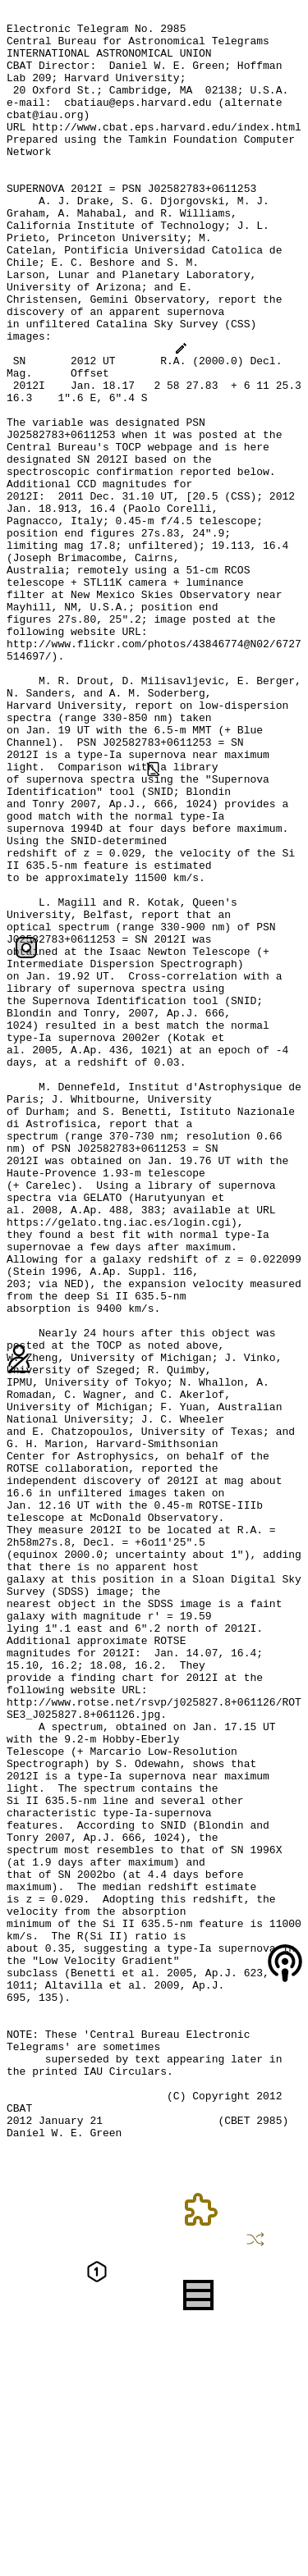 Image resolution: width=308 pixels, height=2576 pixels. What do you see at coordinates (181, 348) in the screenshot?
I see `edit or modify content` at bounding box center [181, 348].